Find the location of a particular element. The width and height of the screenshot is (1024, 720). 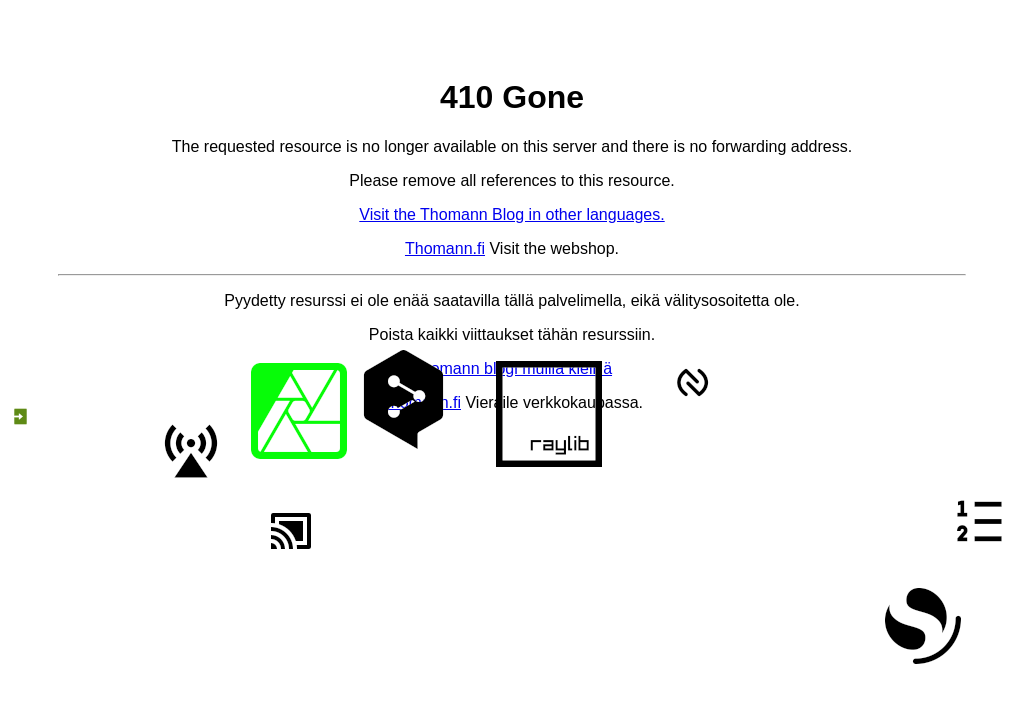

raylib game development library logo is located at coordinates (549, 414).